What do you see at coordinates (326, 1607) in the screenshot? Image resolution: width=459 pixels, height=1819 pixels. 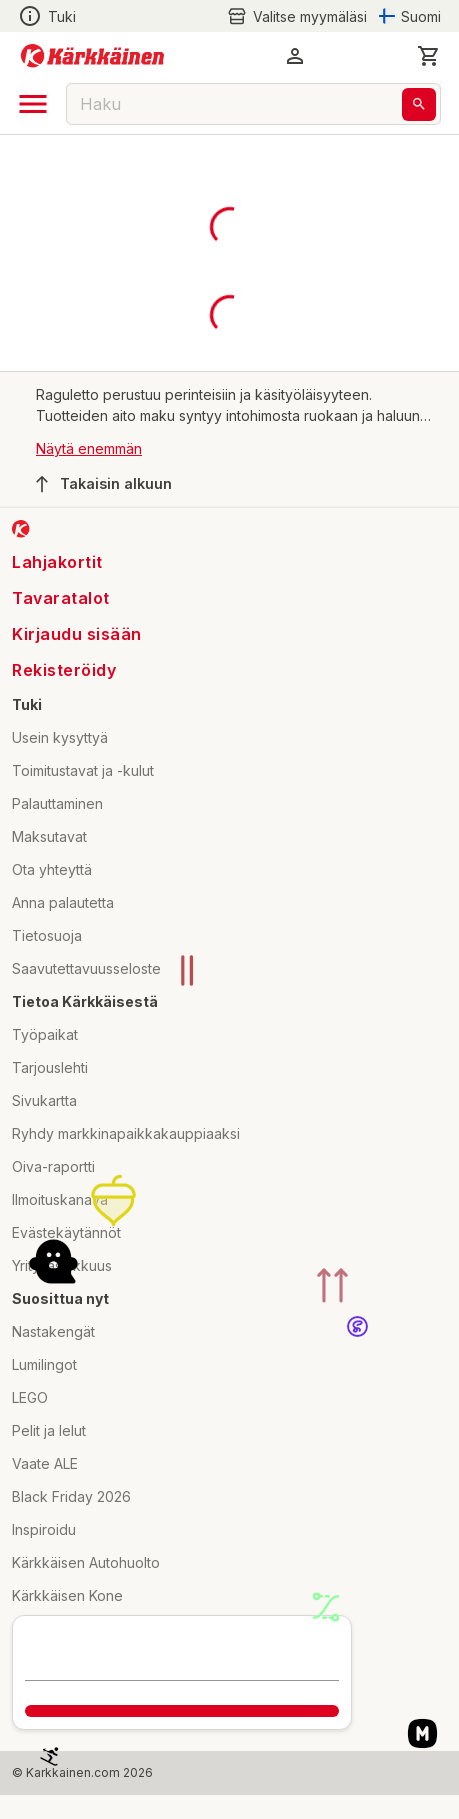 I see `adjust animation easing curve control points` at bounding box center [326, 1607].